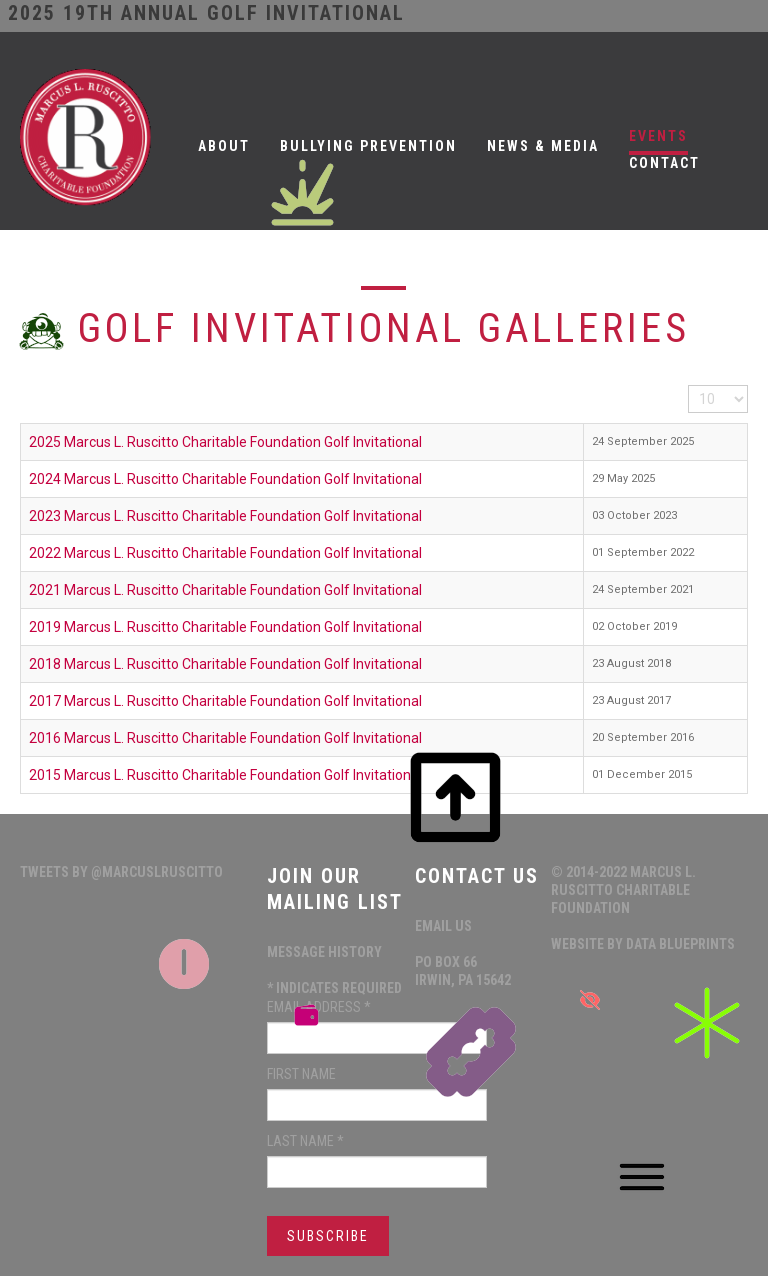 Image resolution: width=768 pixels, height=1276 pixels. I want to click on optinmonster logo, so click(41, 331).